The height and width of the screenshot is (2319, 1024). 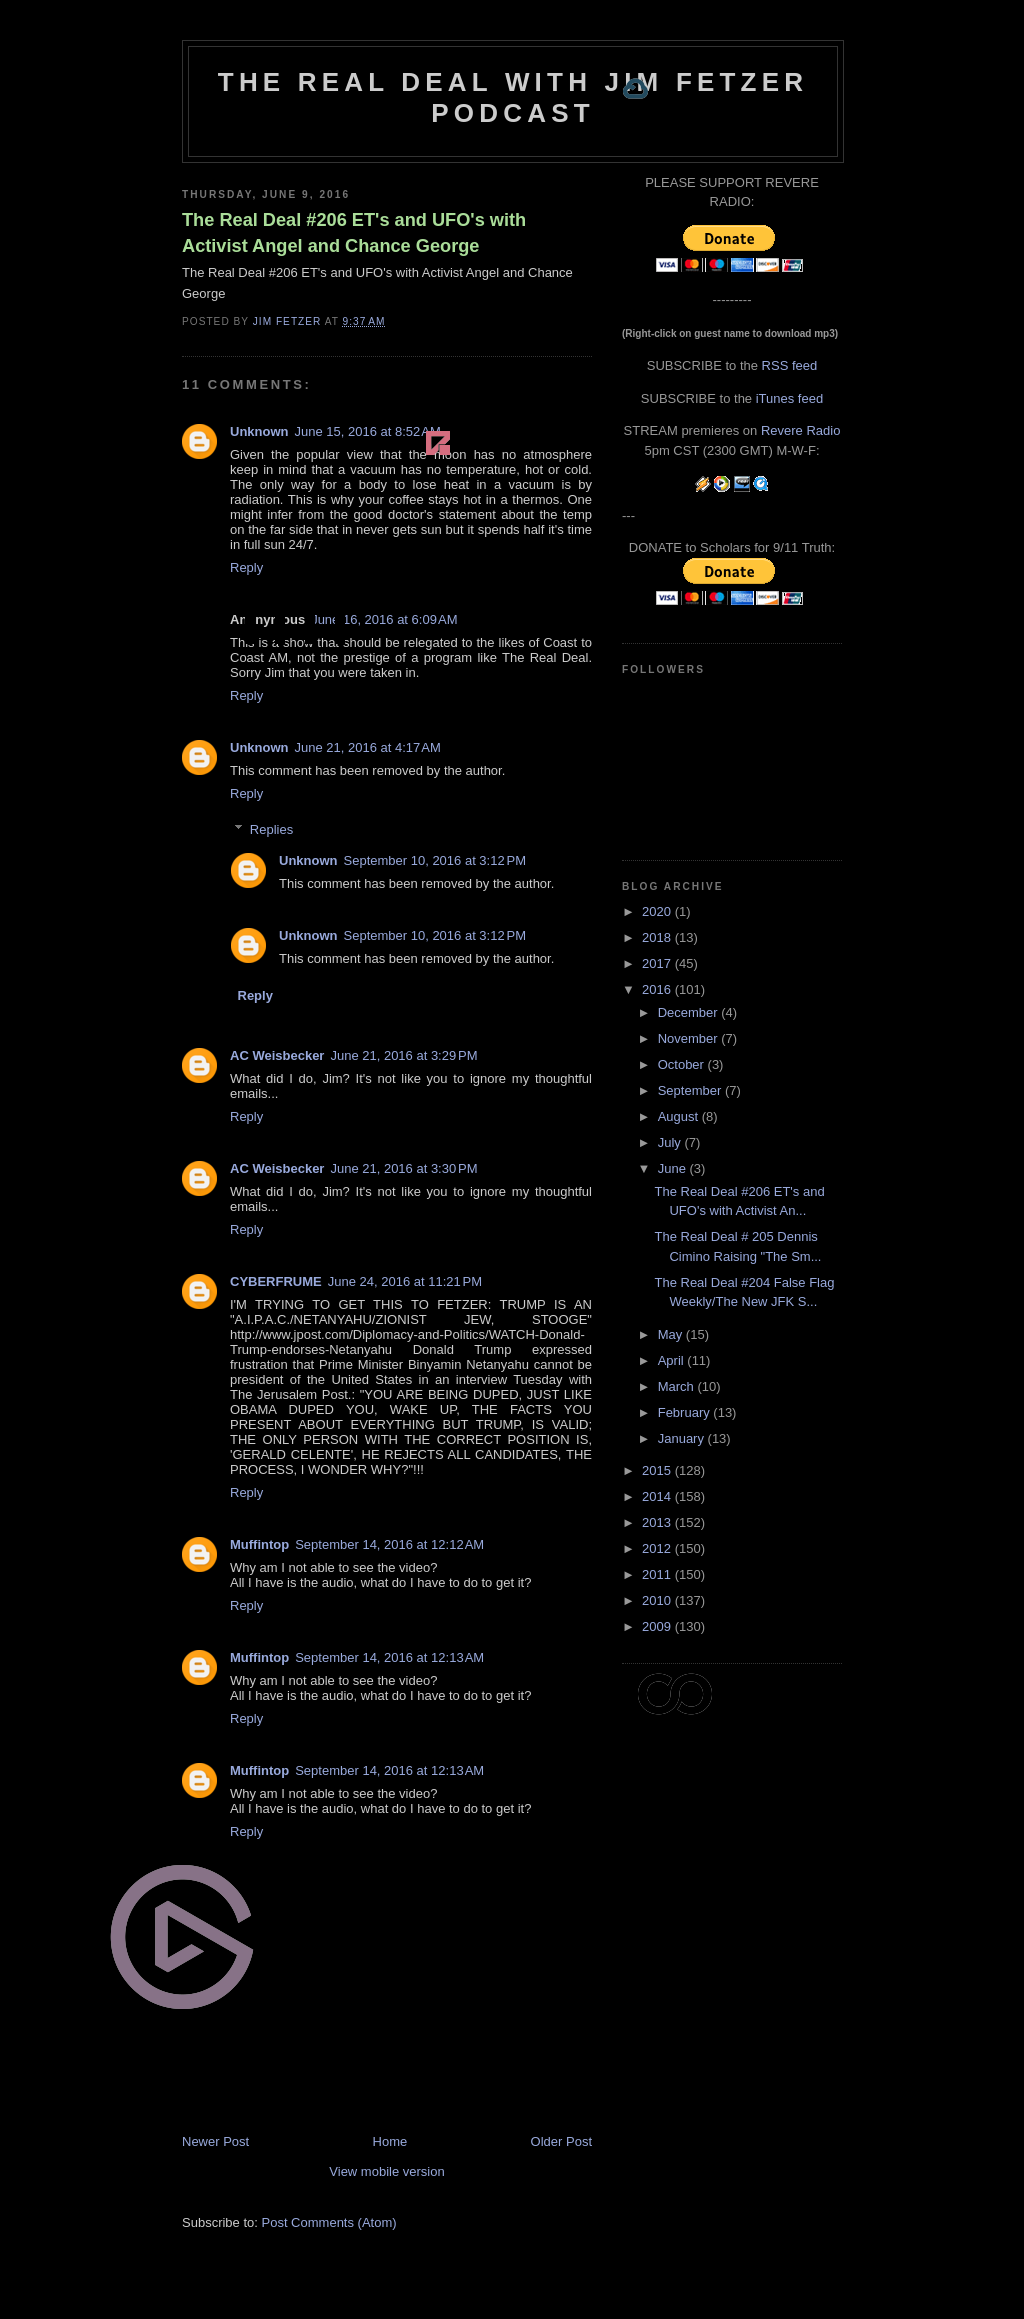 I want to click on audio equalizer or sound level visualization, so click(x=295, y=599).